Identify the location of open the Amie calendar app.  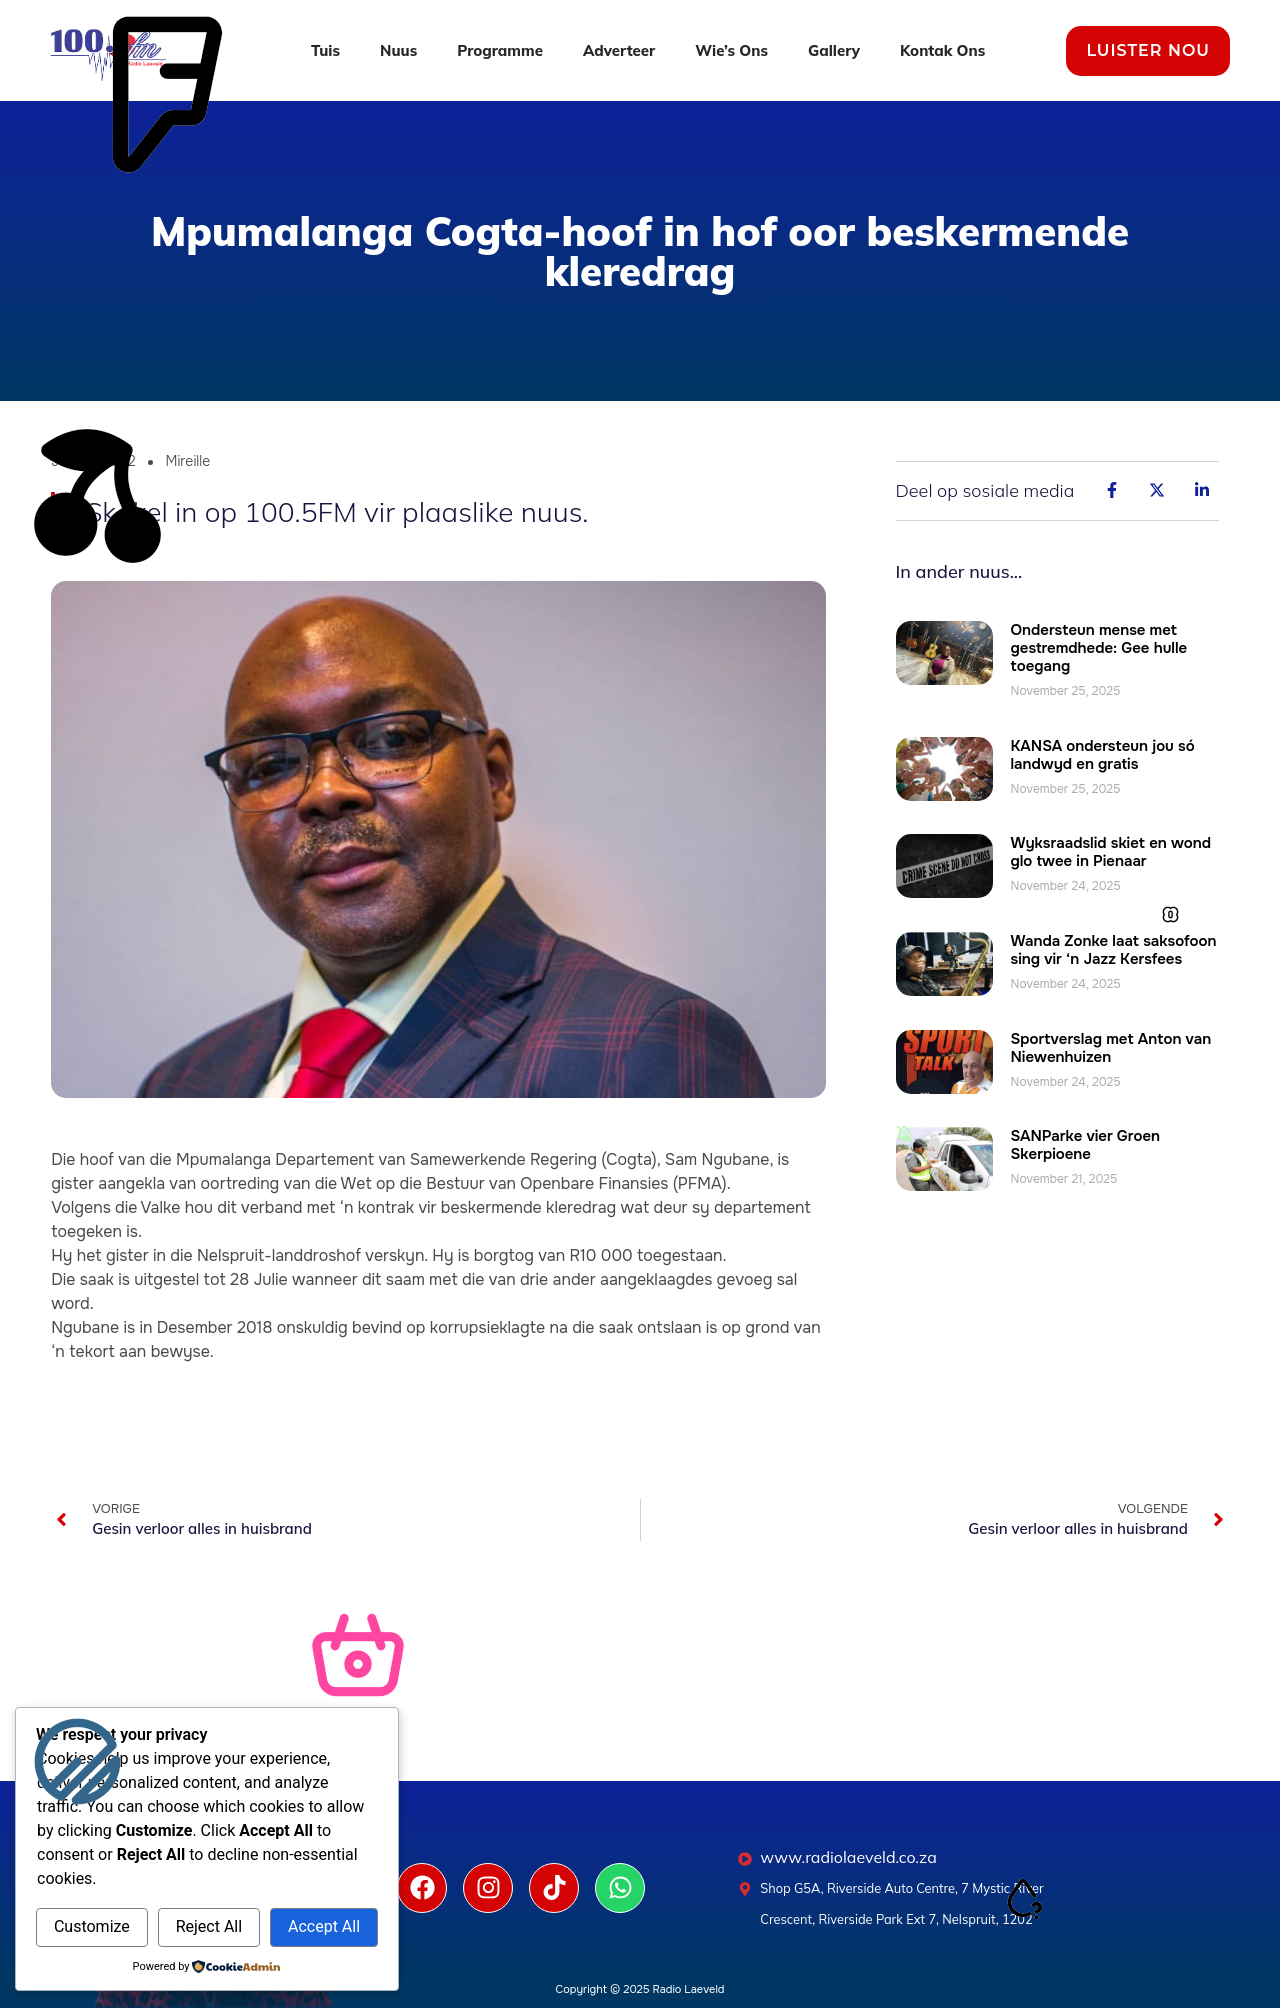
(1170, 914).